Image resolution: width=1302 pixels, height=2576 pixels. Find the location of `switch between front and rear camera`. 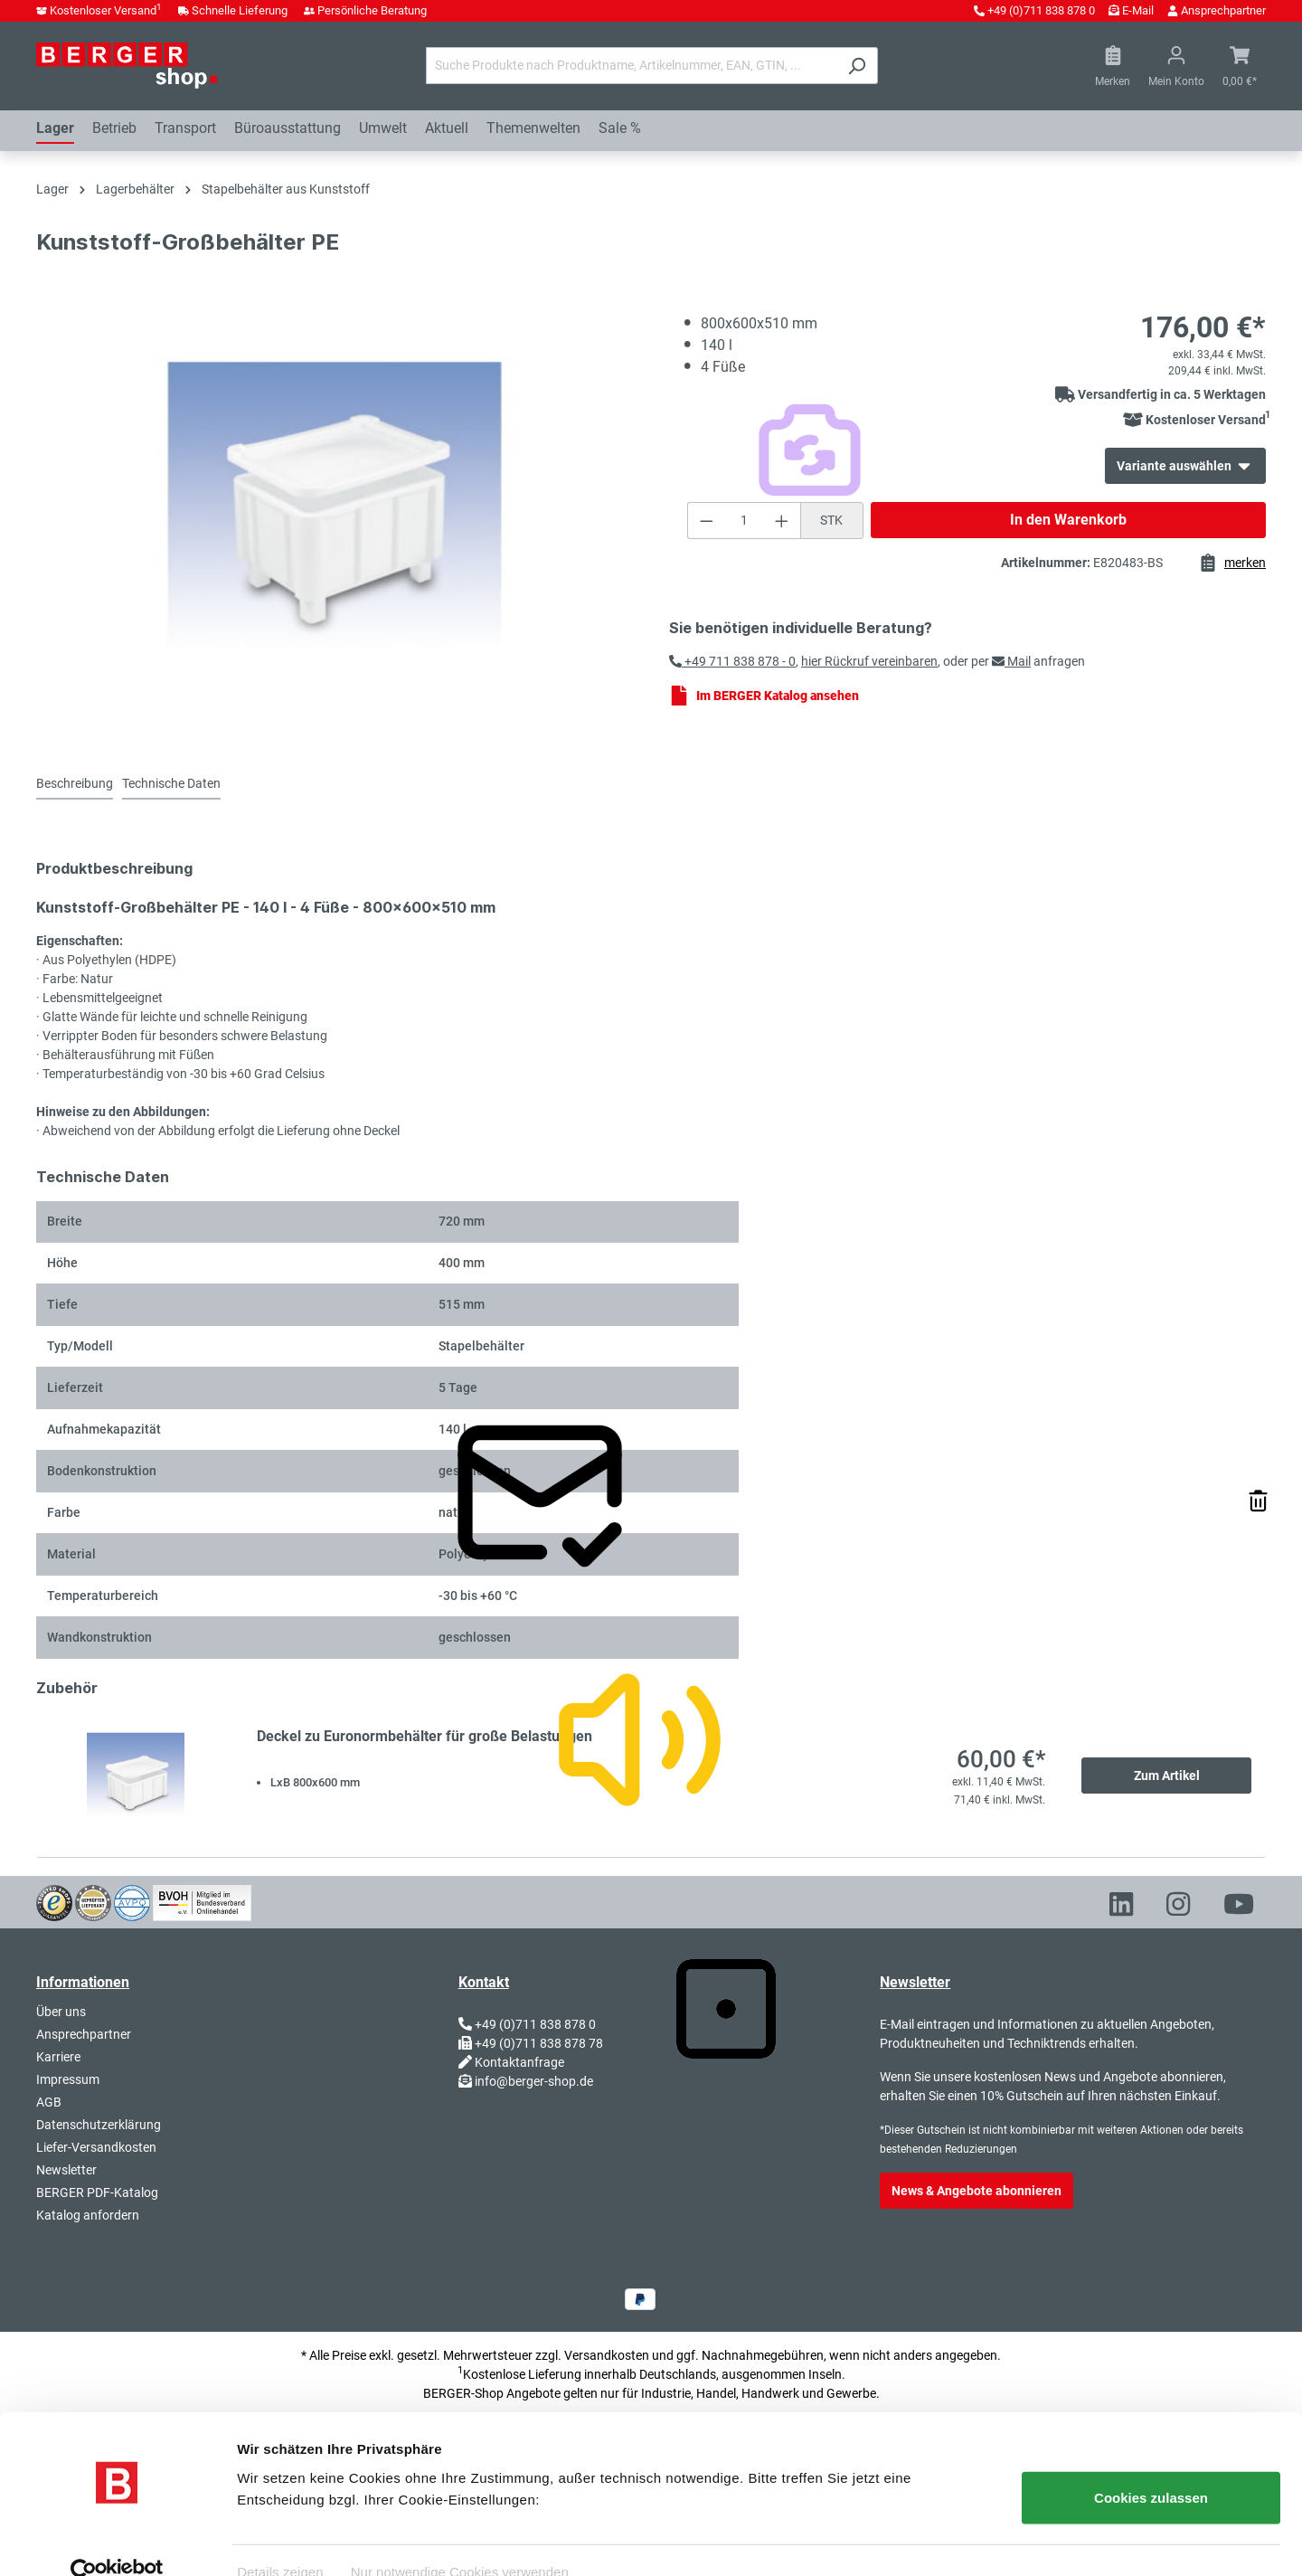

switch between front and rear camera is located at coordinates (809, 450).